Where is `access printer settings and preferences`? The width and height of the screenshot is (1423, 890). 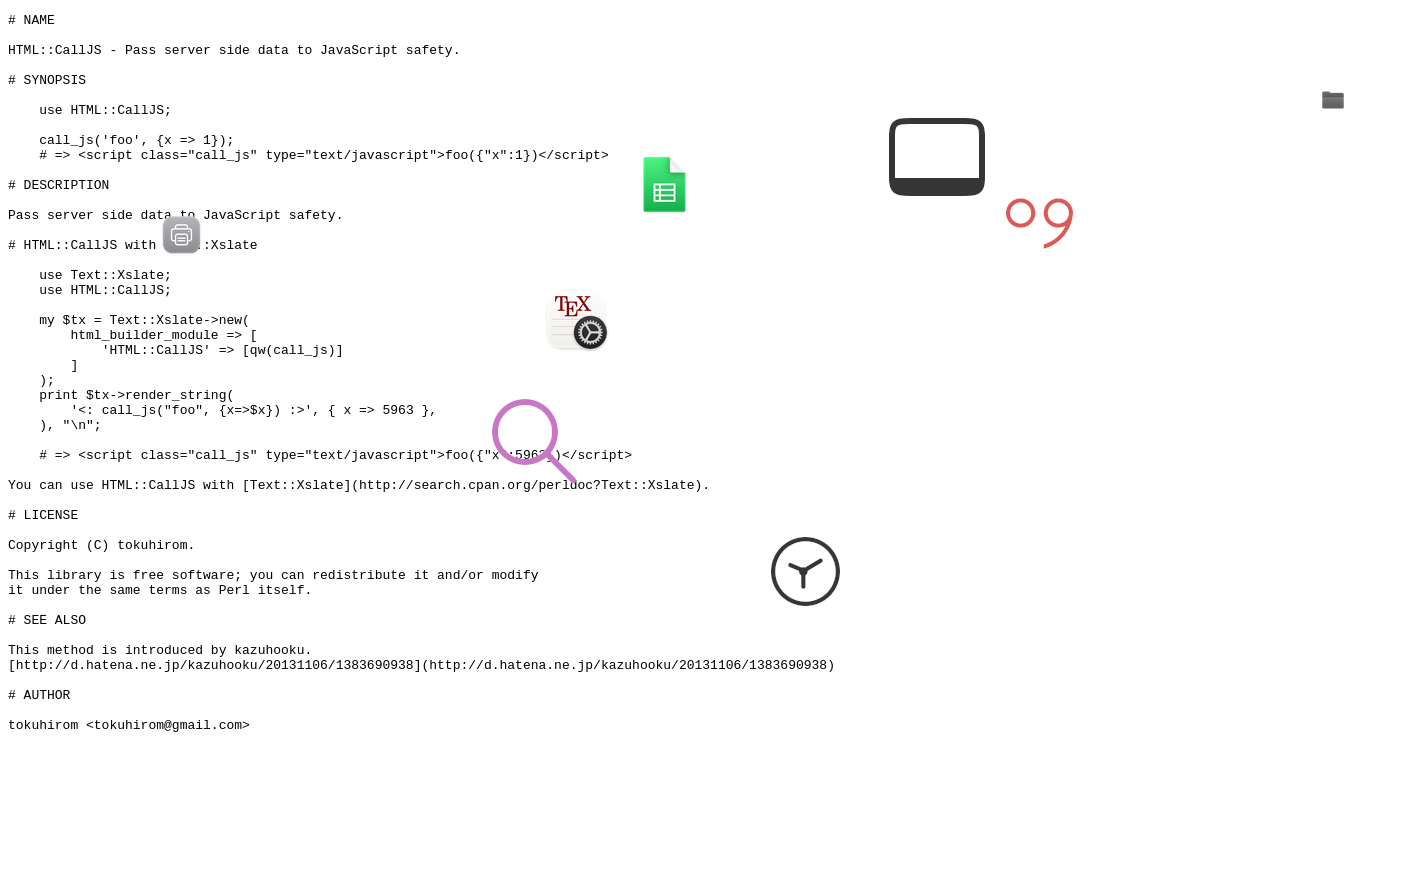 access printer settings and preferences is located at coordinates (181, 235).